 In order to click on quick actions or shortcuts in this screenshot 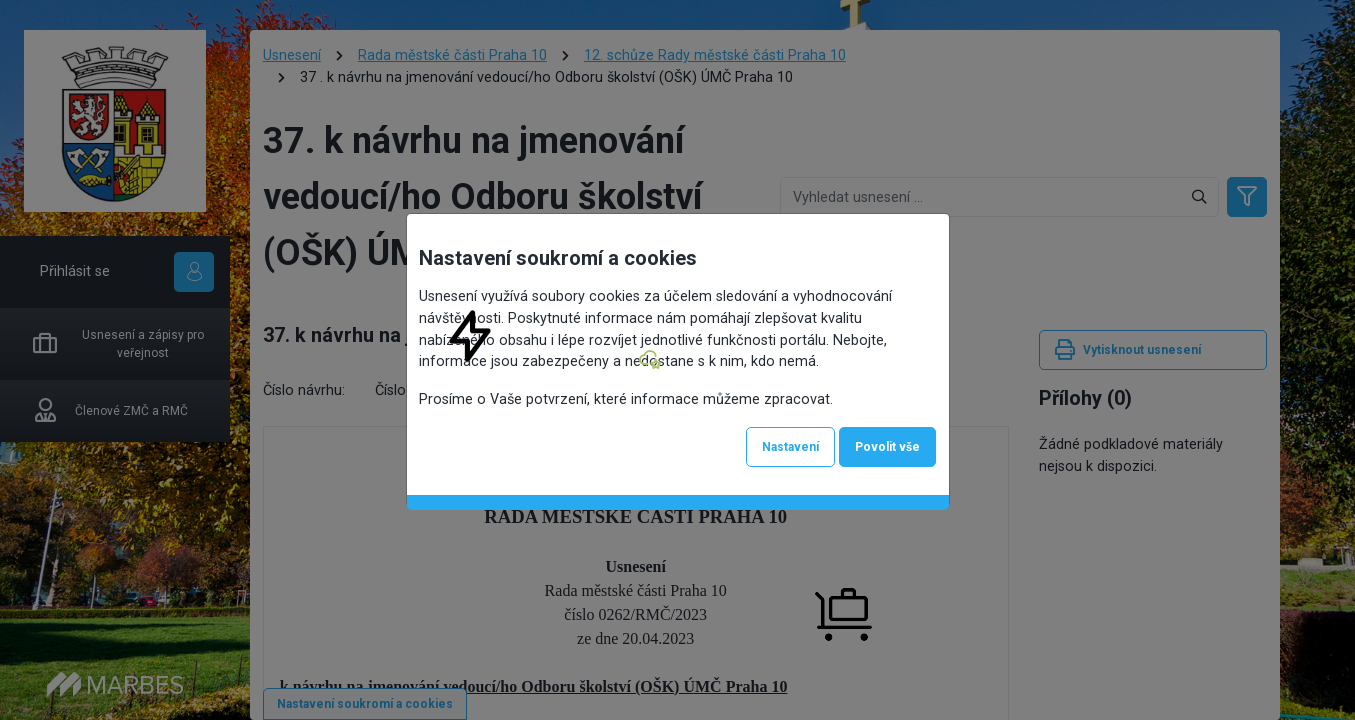, I will do `click(470, 336)`.